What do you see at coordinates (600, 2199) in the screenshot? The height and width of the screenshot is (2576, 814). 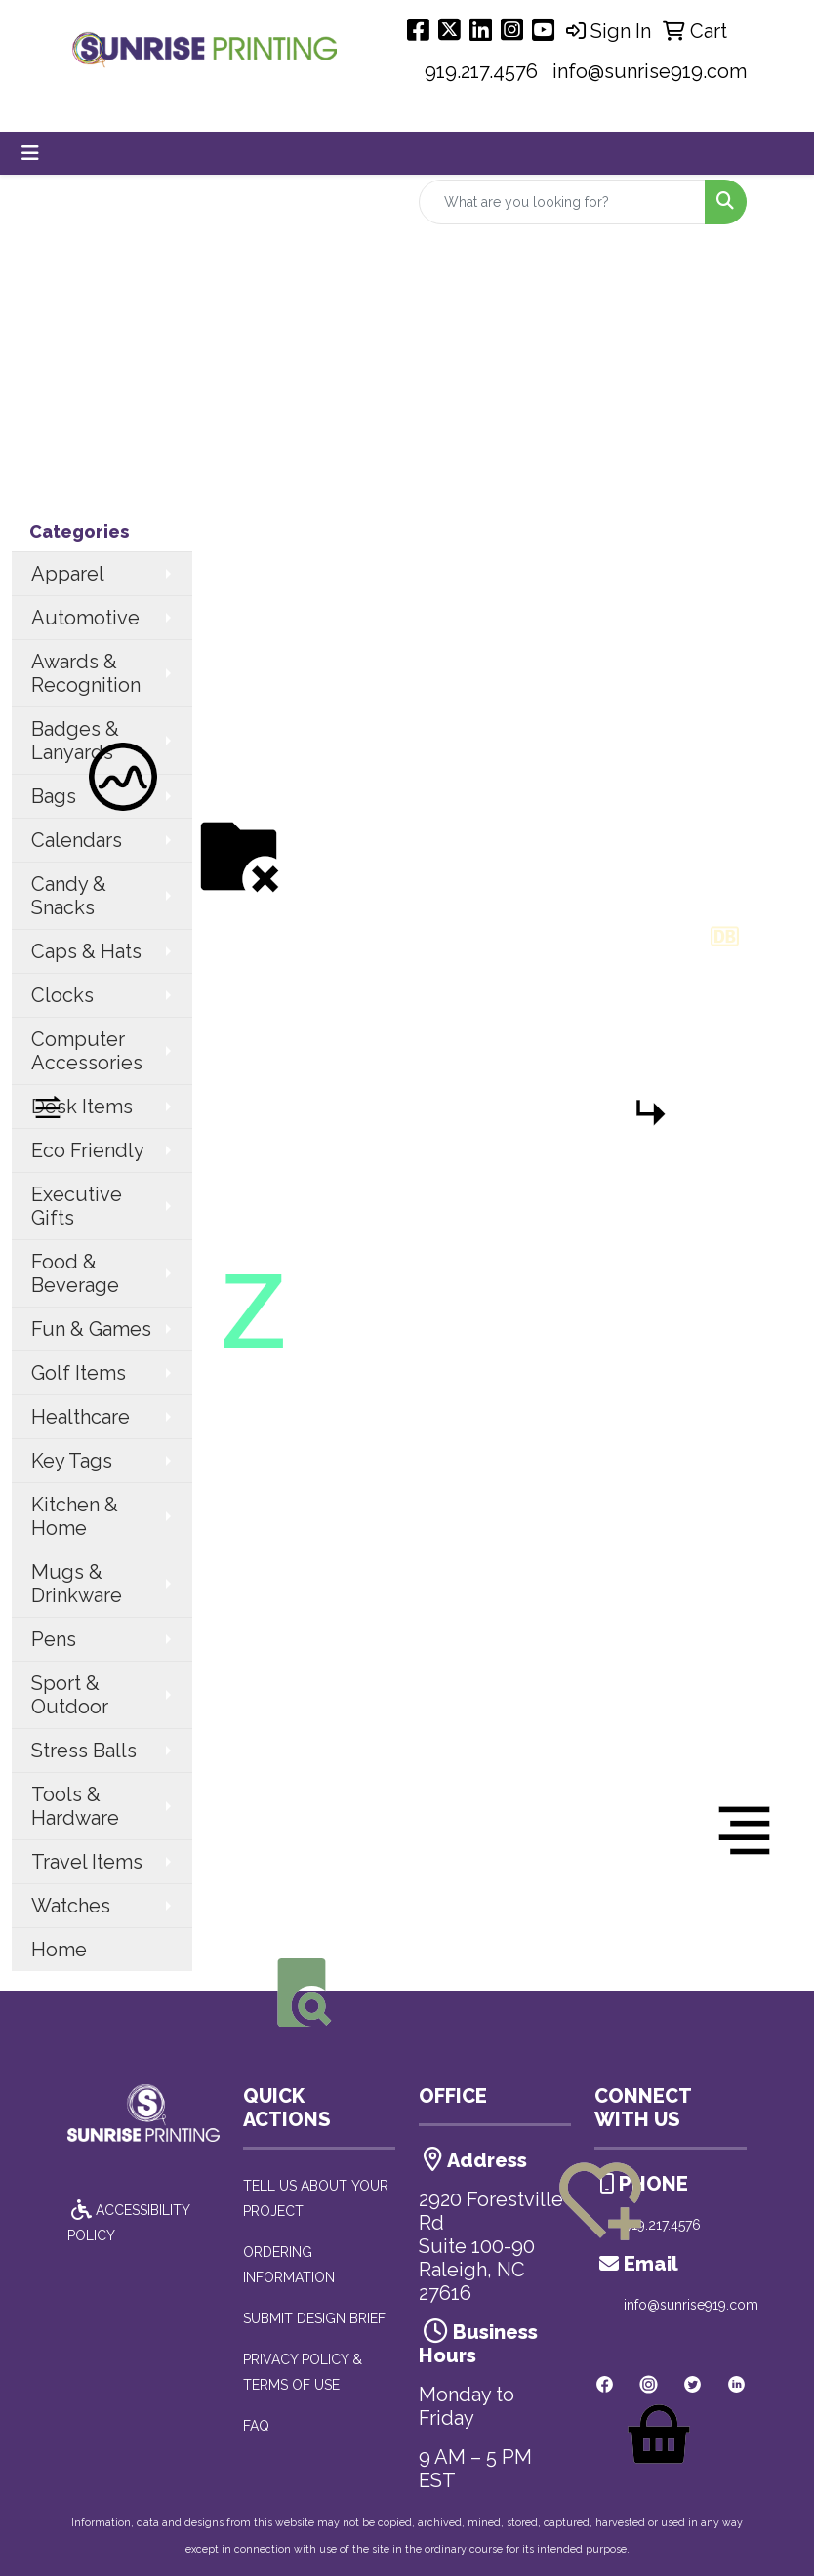 I see `add to favorites` at bounding box center [600, 2199].